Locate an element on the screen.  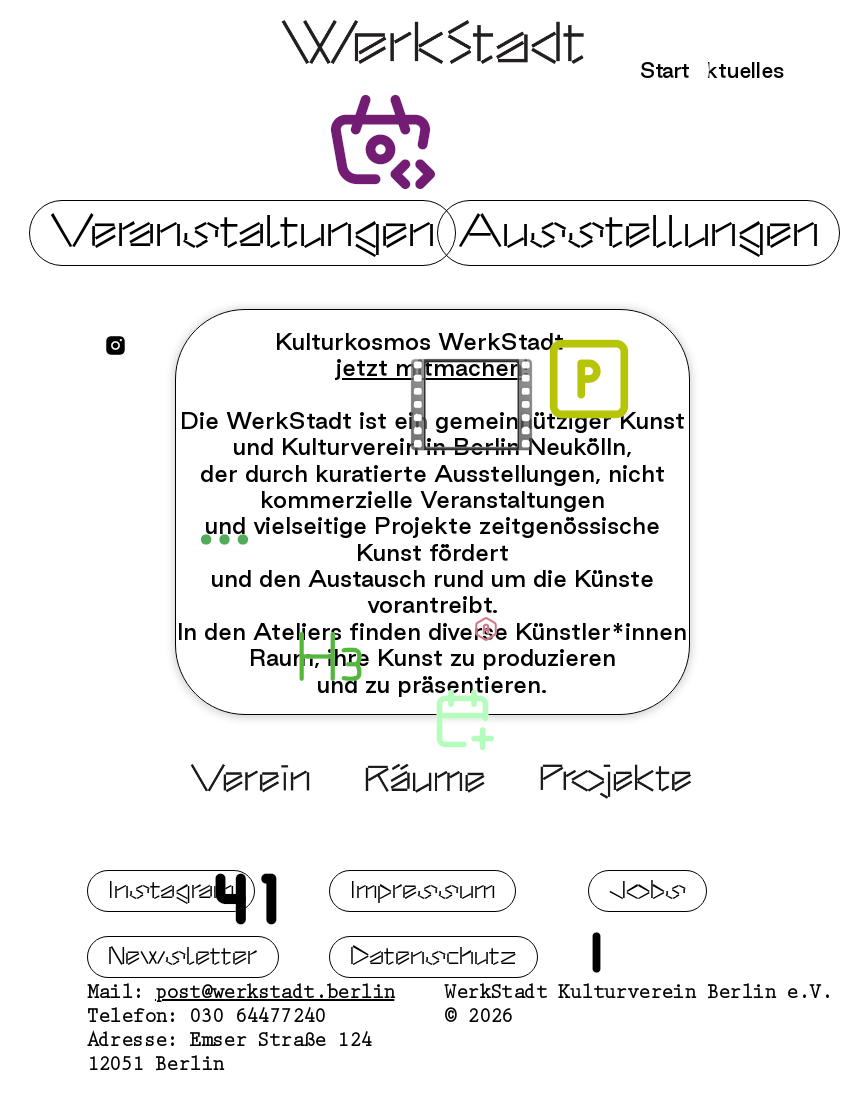
add a new event to calendar is located at coordinates (462, 718).